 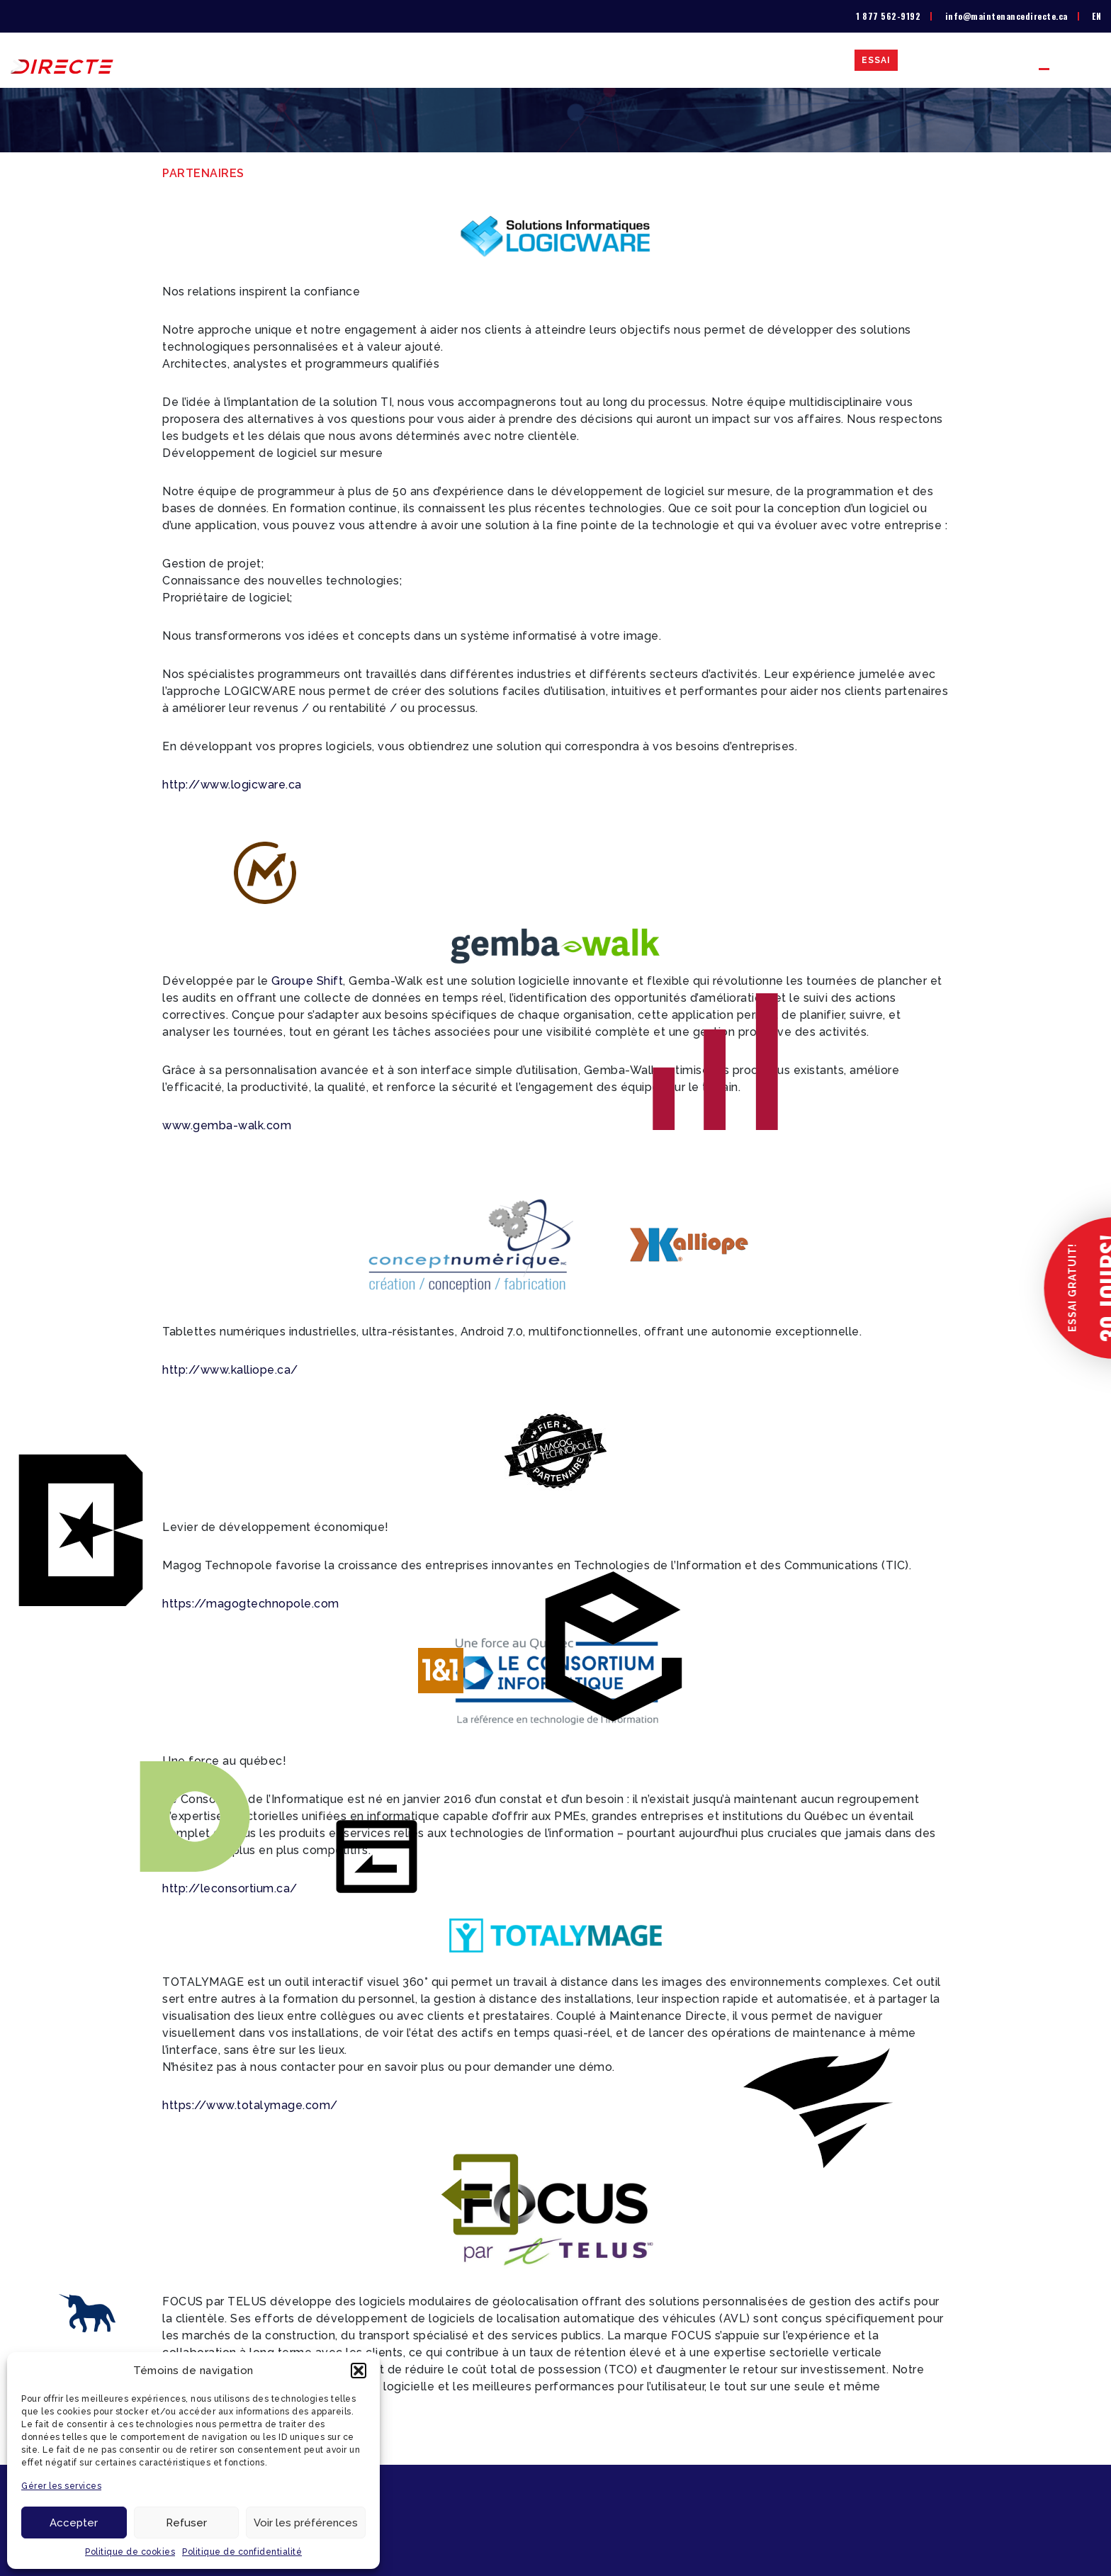 I want to click on 1&1 web hosting service logo, so click(x=441, y=1671).